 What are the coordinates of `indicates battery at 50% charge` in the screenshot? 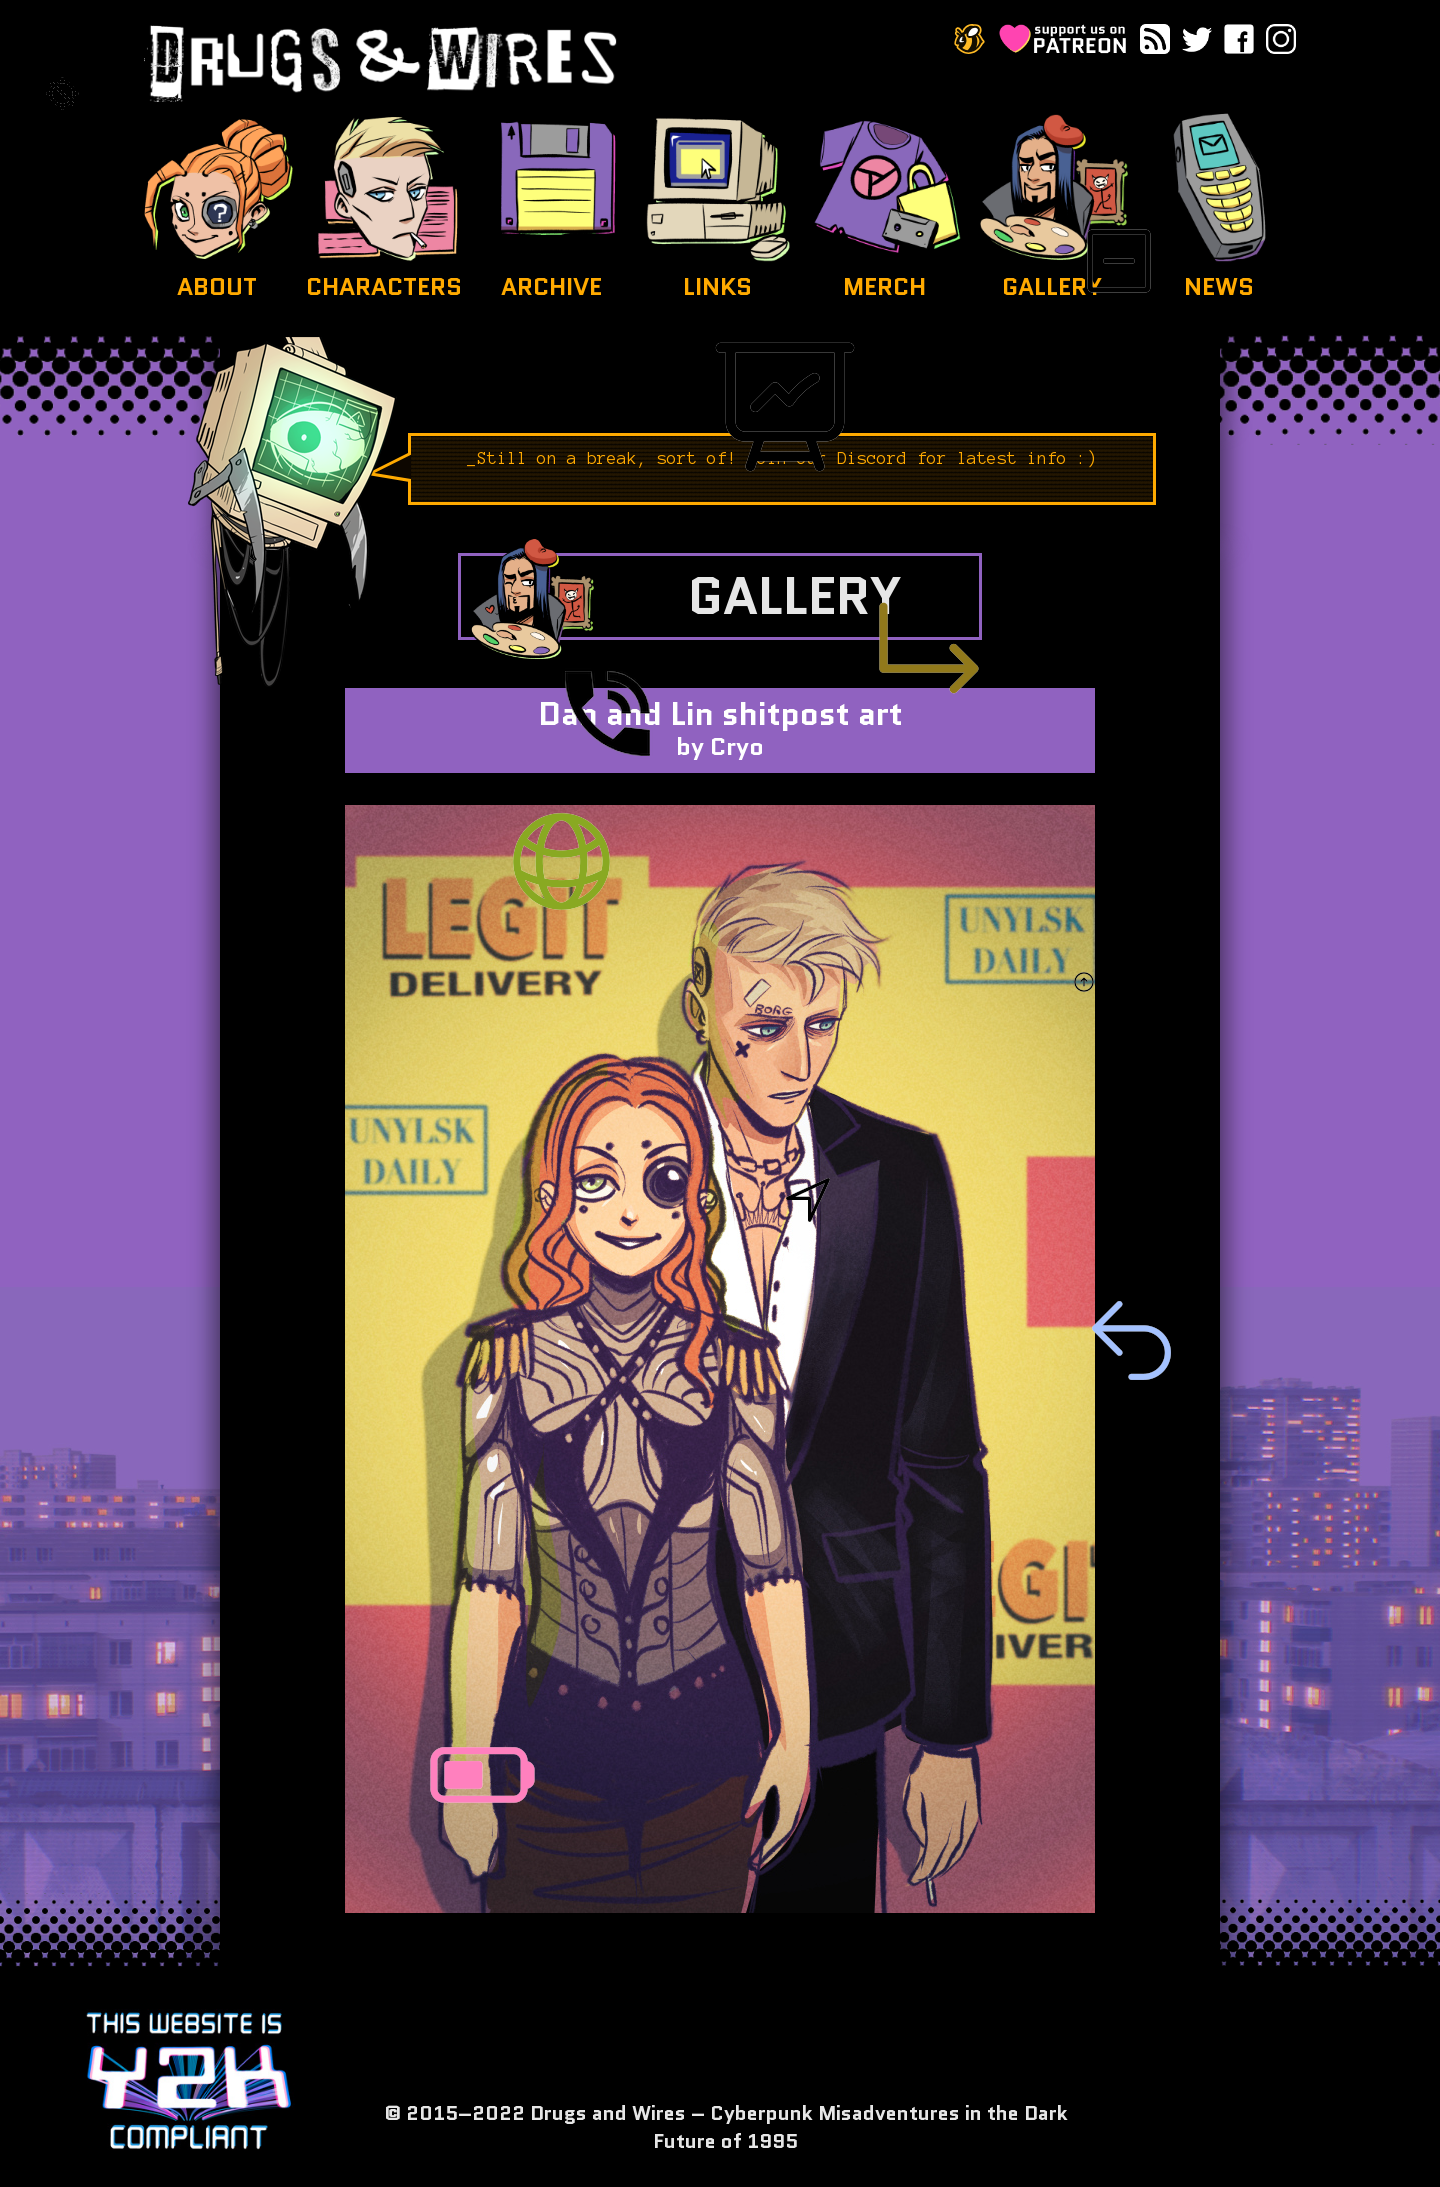 It's located at (482, 1771).